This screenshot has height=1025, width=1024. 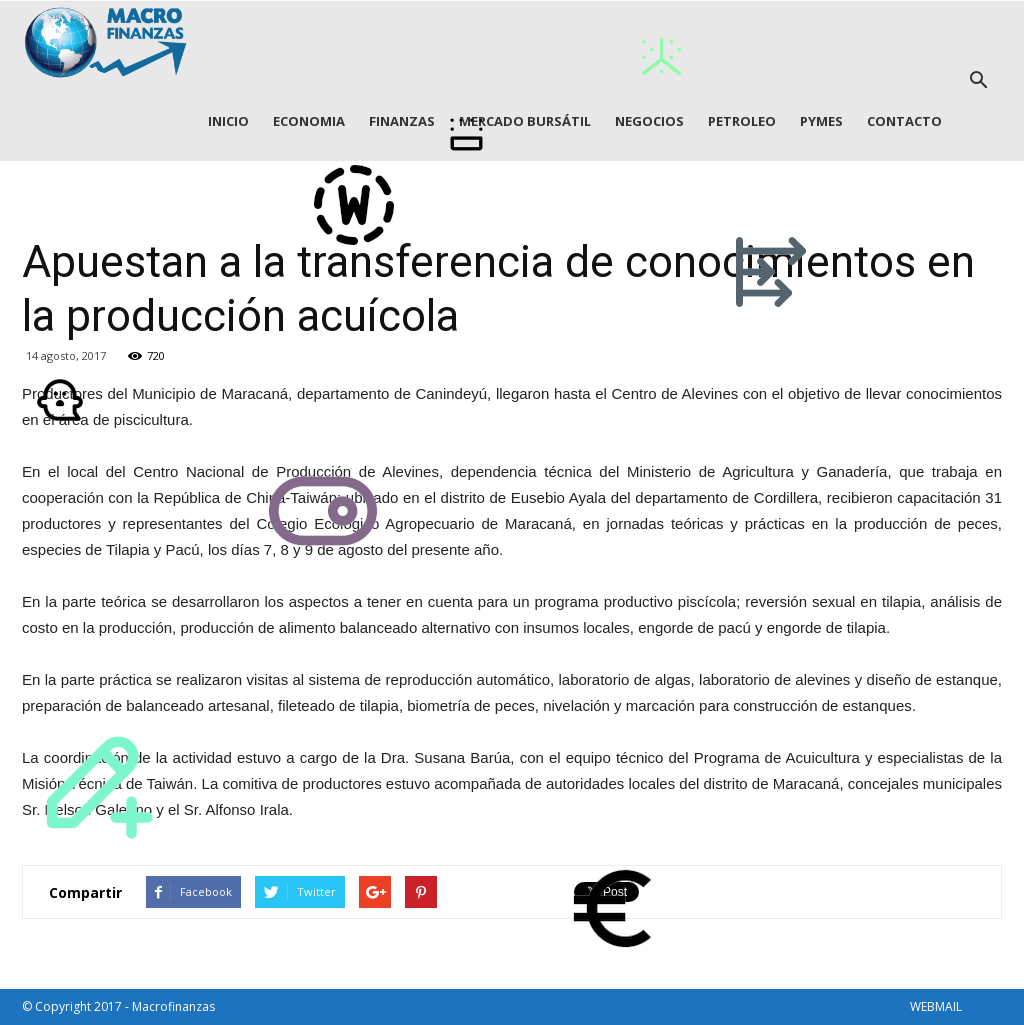 I want to click on indicates a pending or in-progress word processor document, so click(x=354, y=205).